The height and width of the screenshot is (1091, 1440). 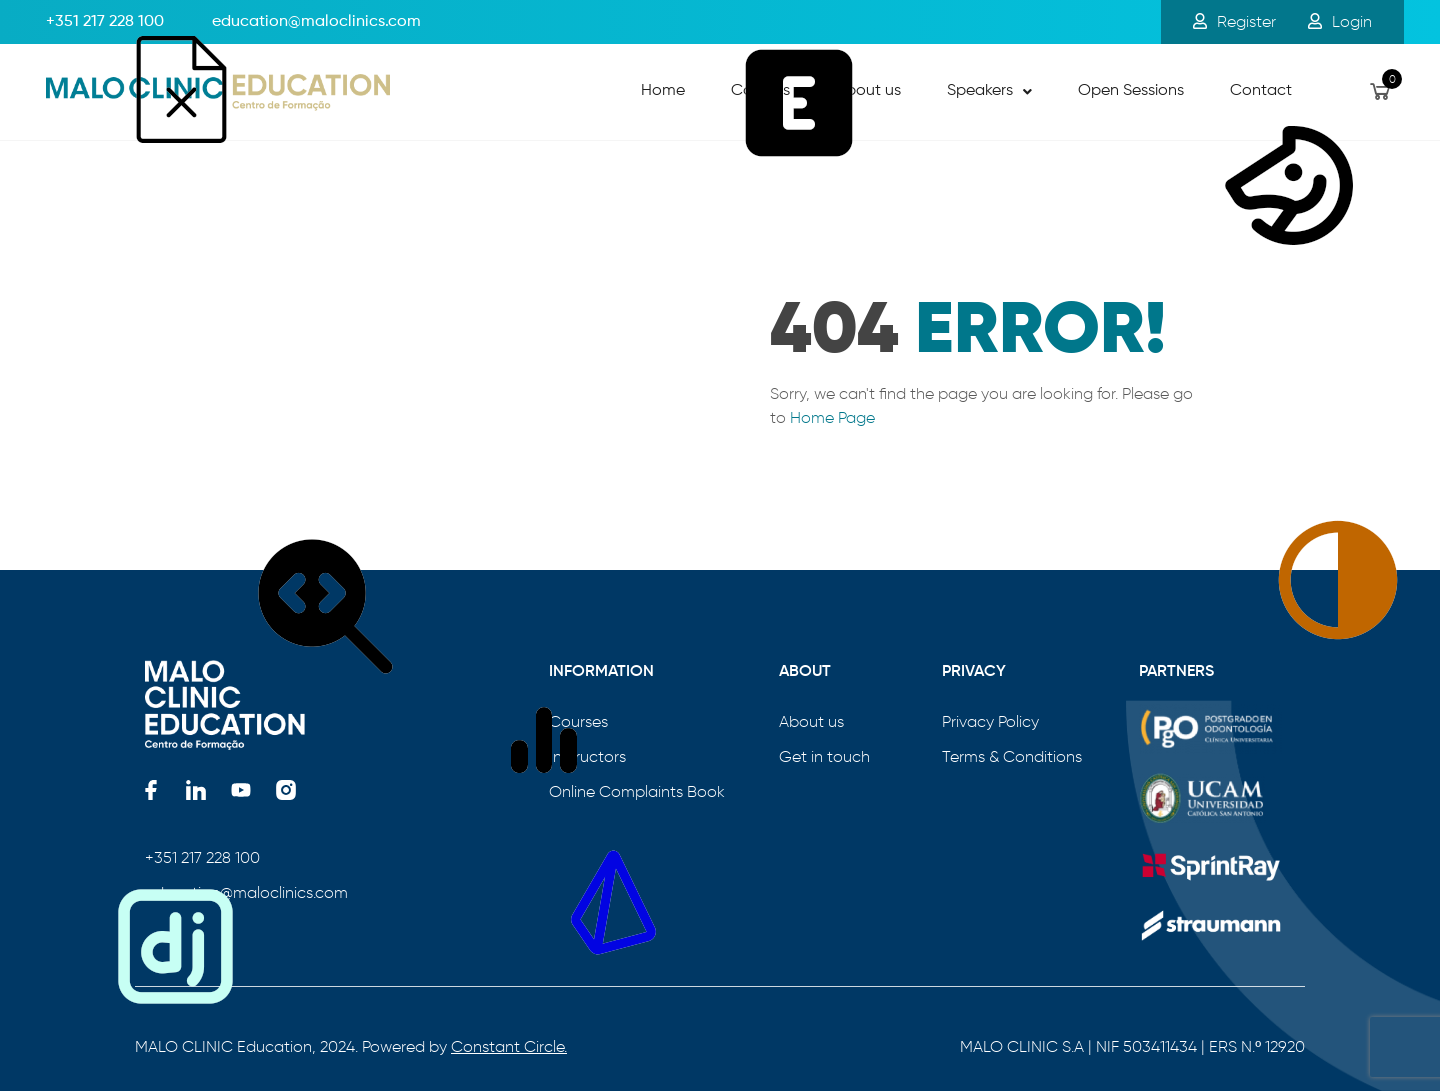 I want to click on indicates an "E" rating or classification, so click(x=799, y=103).